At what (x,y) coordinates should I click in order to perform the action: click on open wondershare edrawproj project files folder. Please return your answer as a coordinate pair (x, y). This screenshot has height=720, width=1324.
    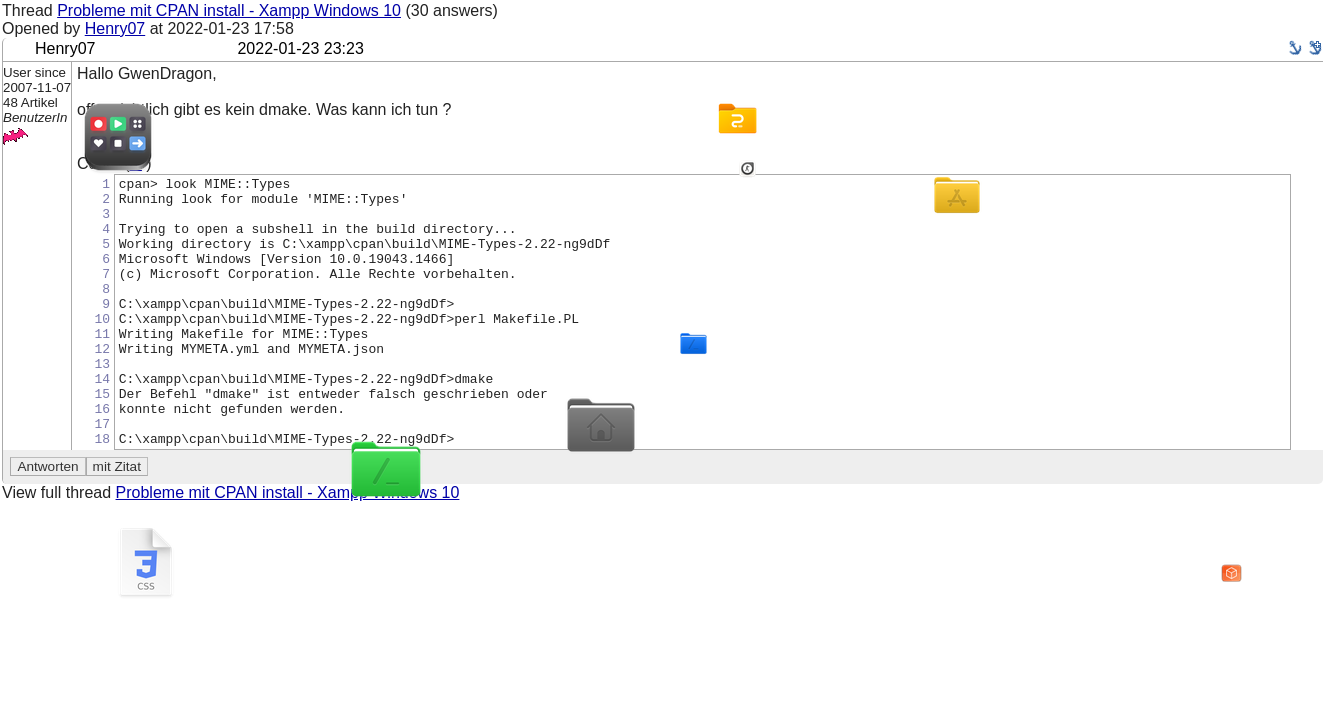
    Looking at the image, I should click on (737, 119).